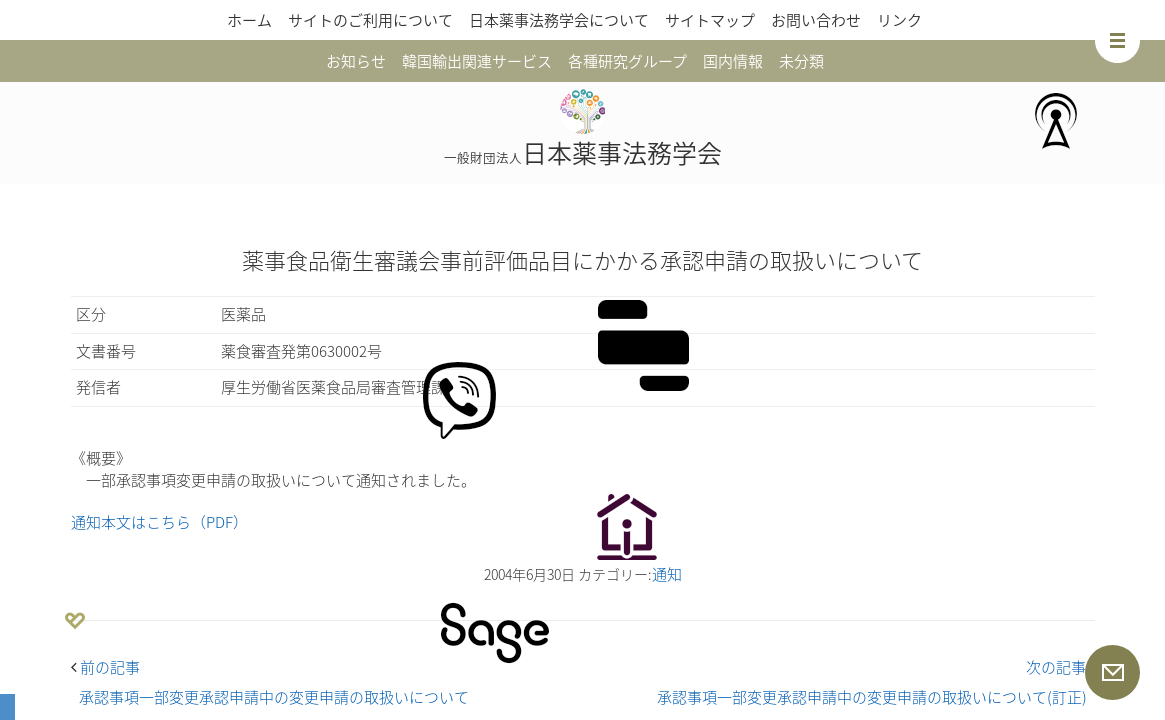  I want to click on open Google Fit app, so click(75, 621).